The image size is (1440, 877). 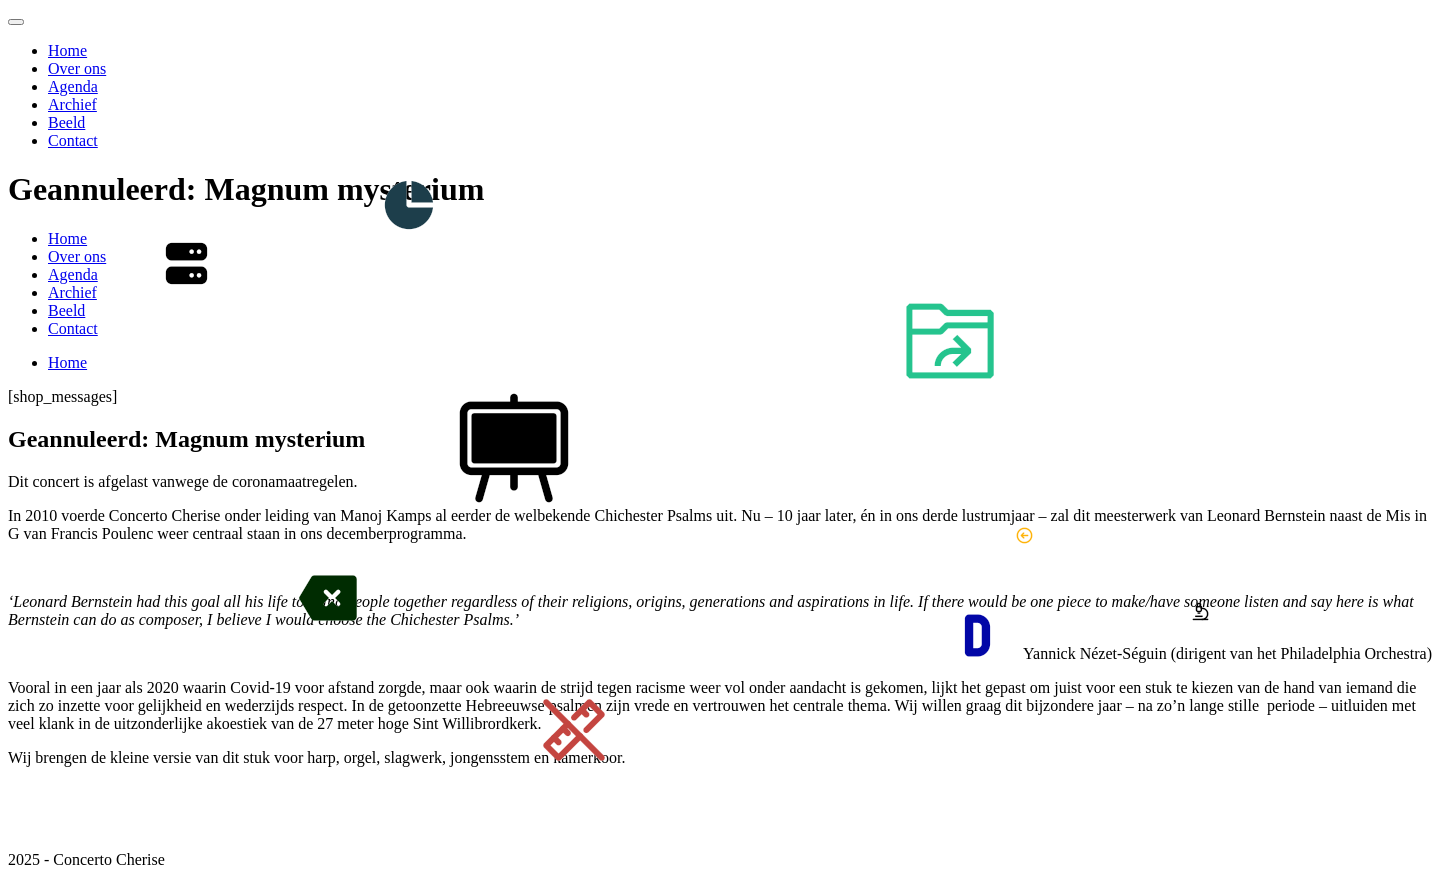 I want to click on open presentation mode, so click(x=514, y=448).